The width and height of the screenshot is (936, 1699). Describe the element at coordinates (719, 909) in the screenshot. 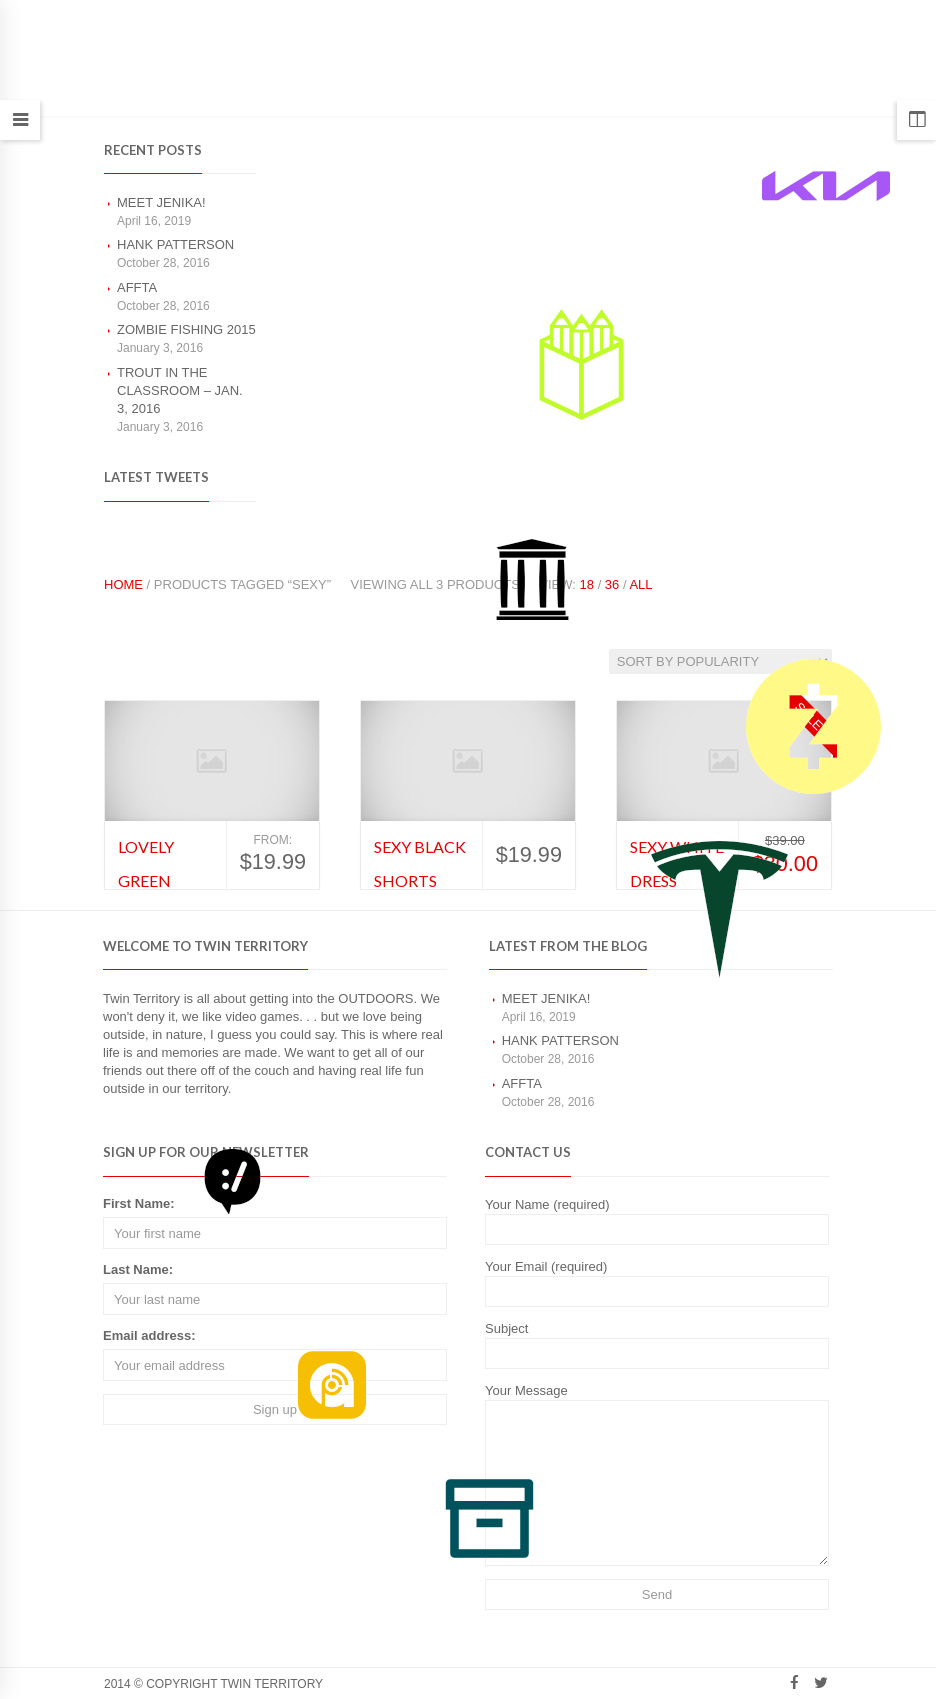

I see `open the Tesla app` at that location.